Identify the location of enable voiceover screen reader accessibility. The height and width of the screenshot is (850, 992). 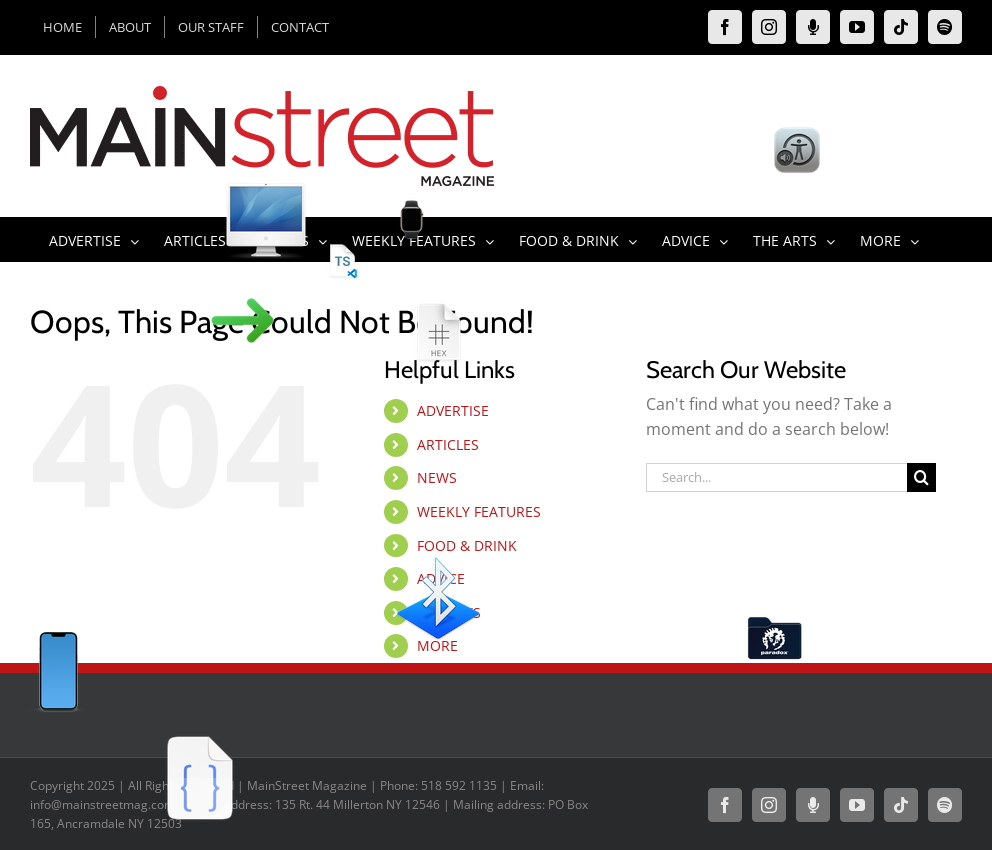
(797, 150).